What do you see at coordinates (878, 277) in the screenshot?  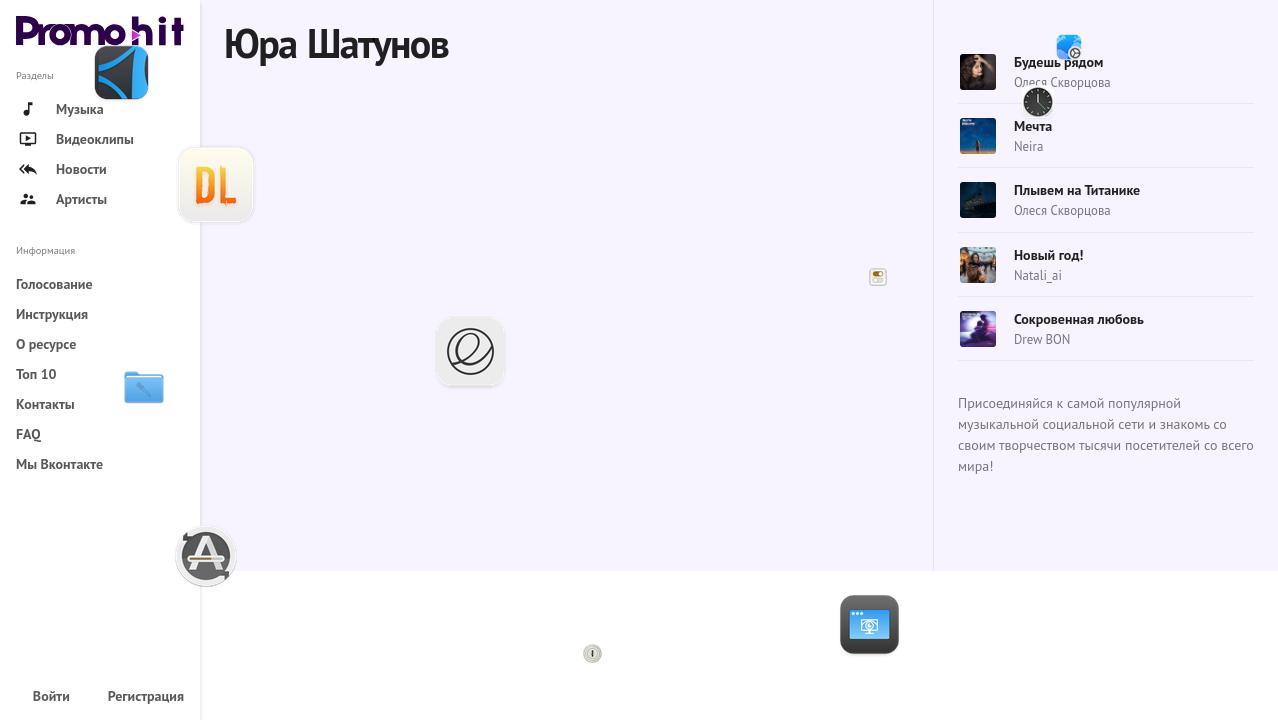 I see `open system settings or preferences` at bounding box center [878, 277].